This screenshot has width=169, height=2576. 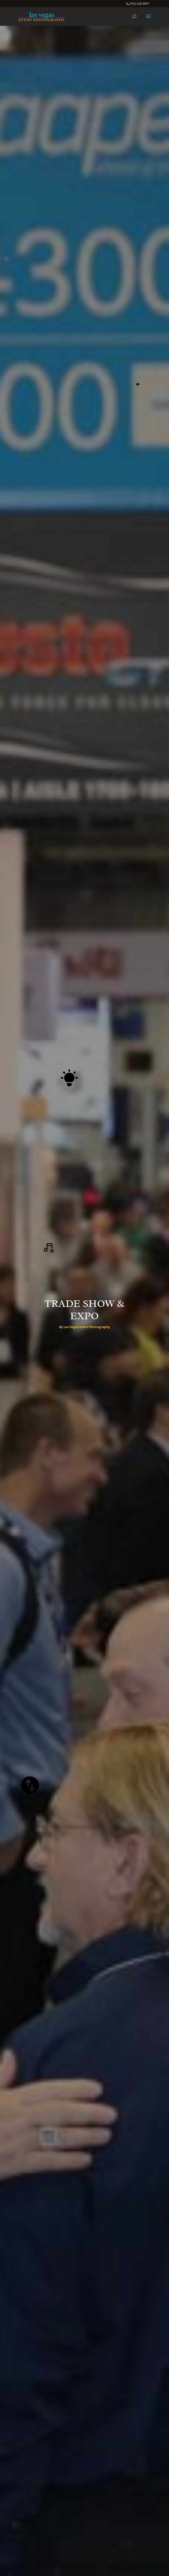 What do you see at coordinates (30, 1785) in the screenshot?
I see `swap or reorder items vertically` at bounding box center [30, 1785].